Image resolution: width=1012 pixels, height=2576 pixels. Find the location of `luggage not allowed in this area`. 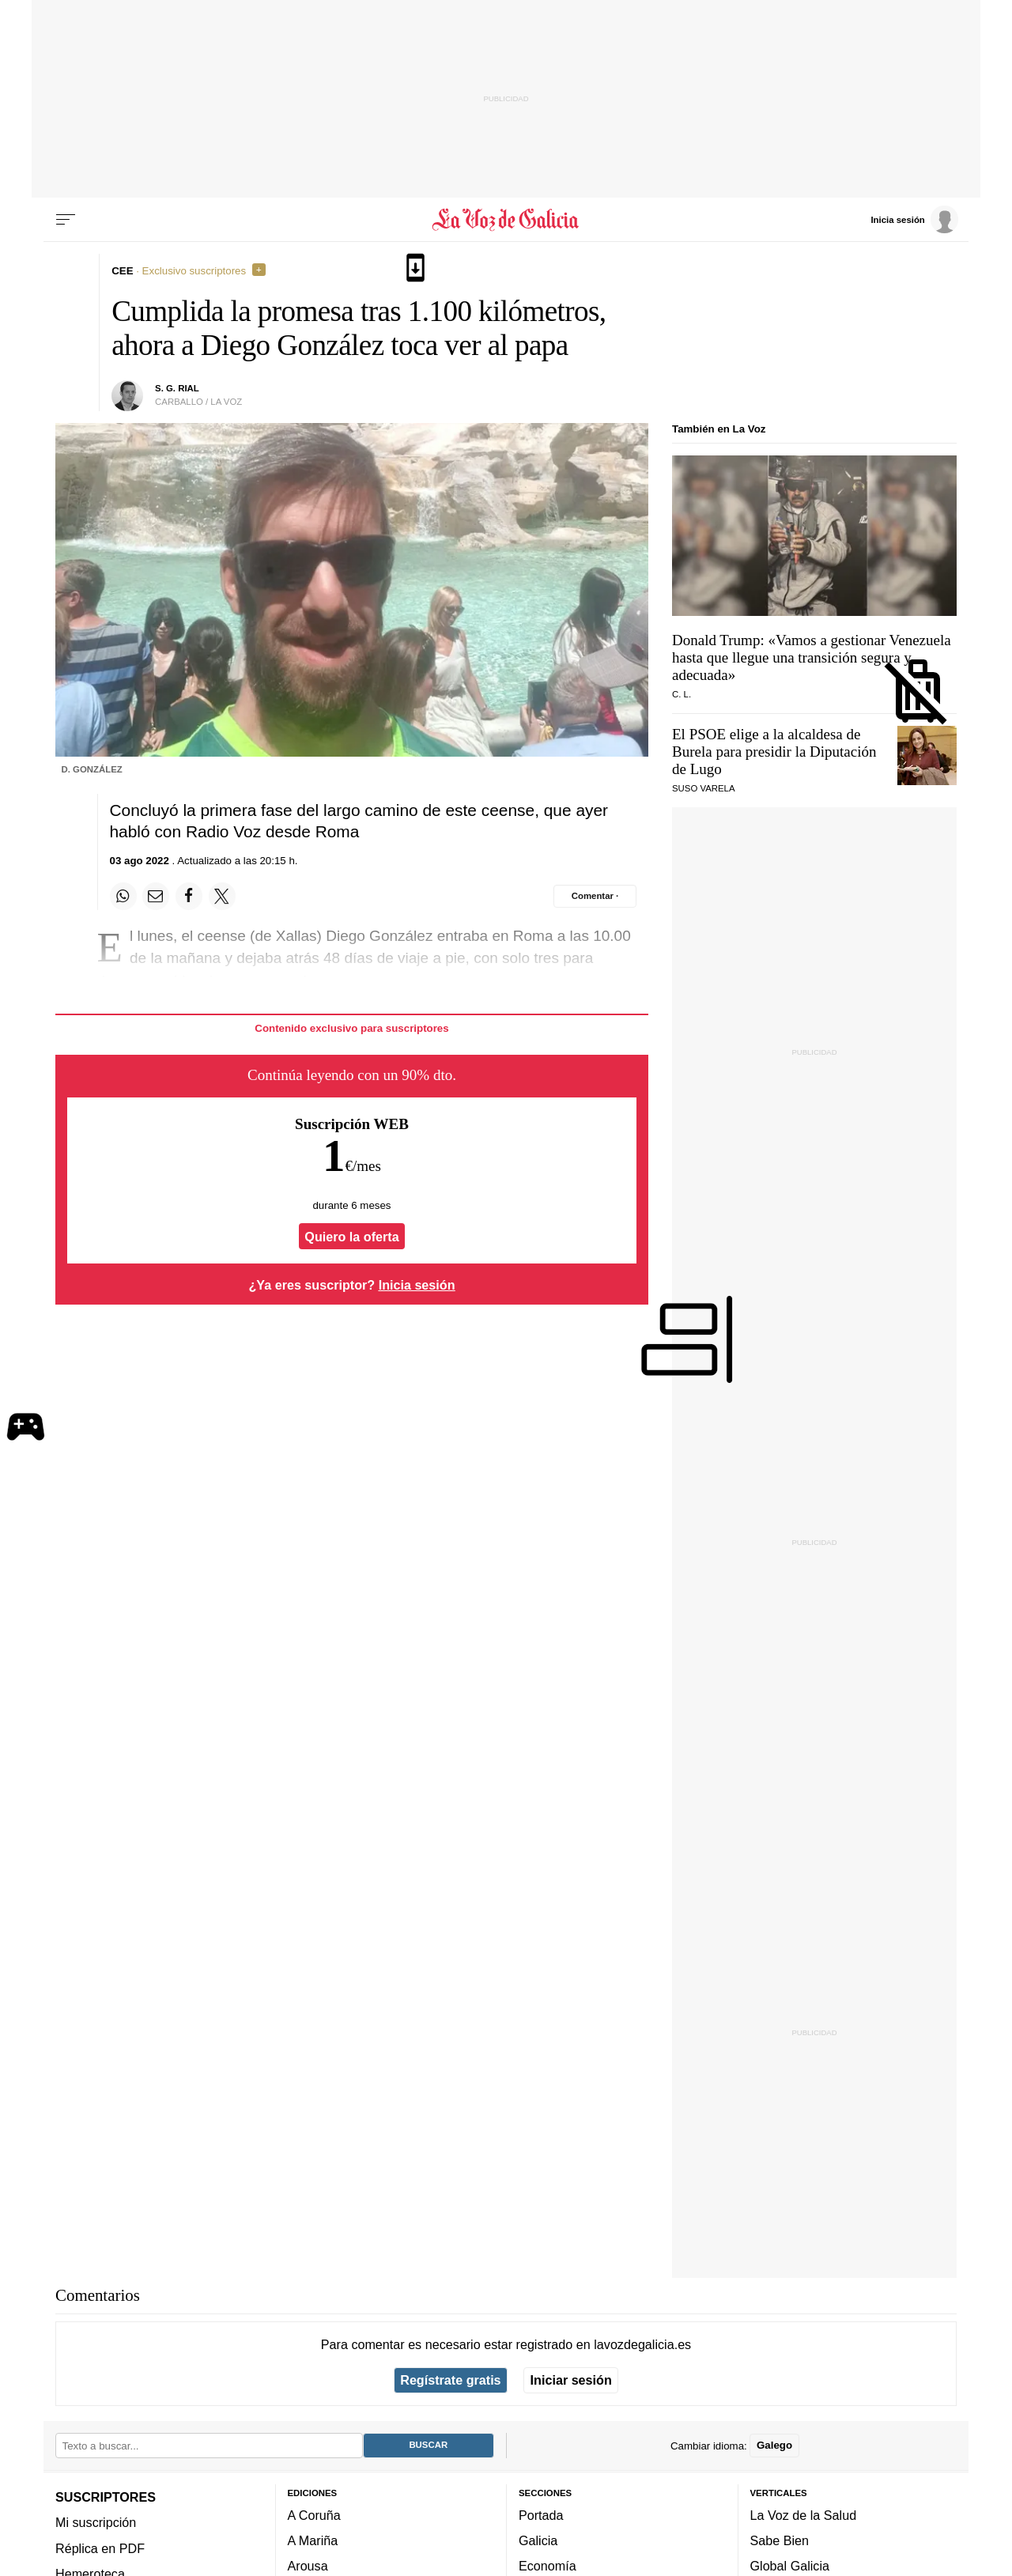

luggage not allowed in this area is located at coordinates (918, 691).